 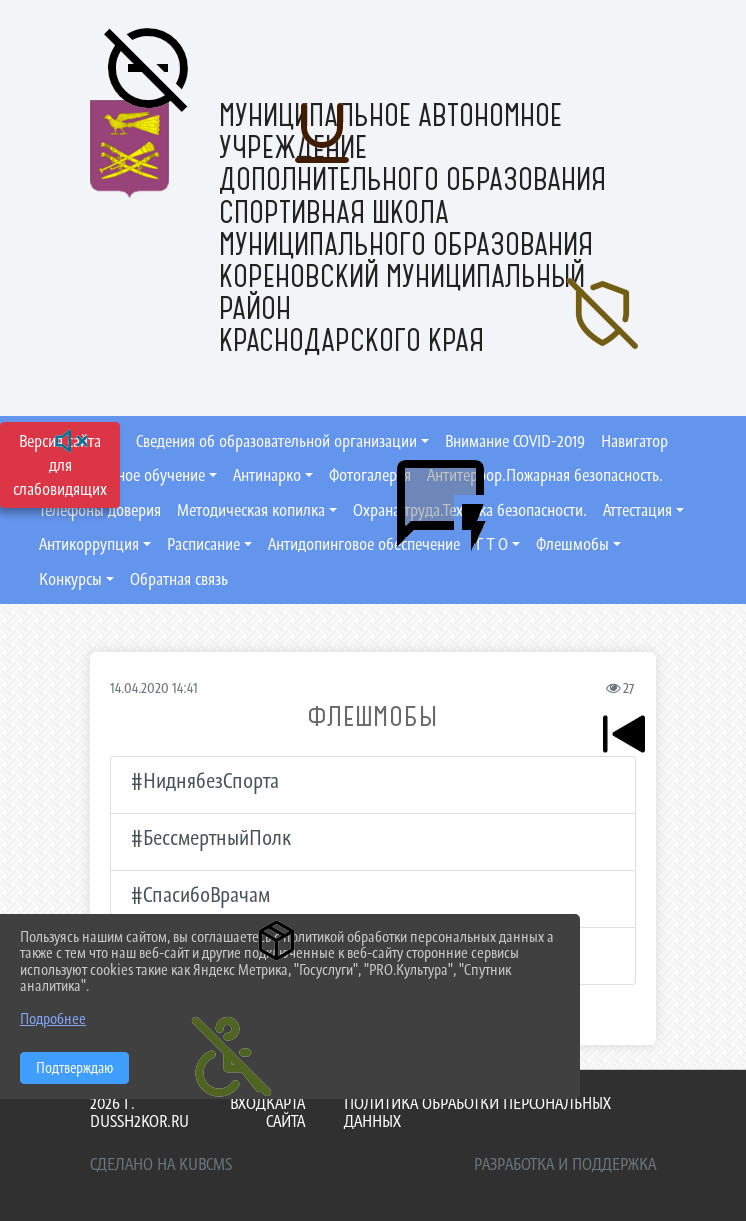 What do you see at coordinates (148, 68) in the screenshot?
I see `do not disturb mode is disabled` at bounding box center [148, 68].